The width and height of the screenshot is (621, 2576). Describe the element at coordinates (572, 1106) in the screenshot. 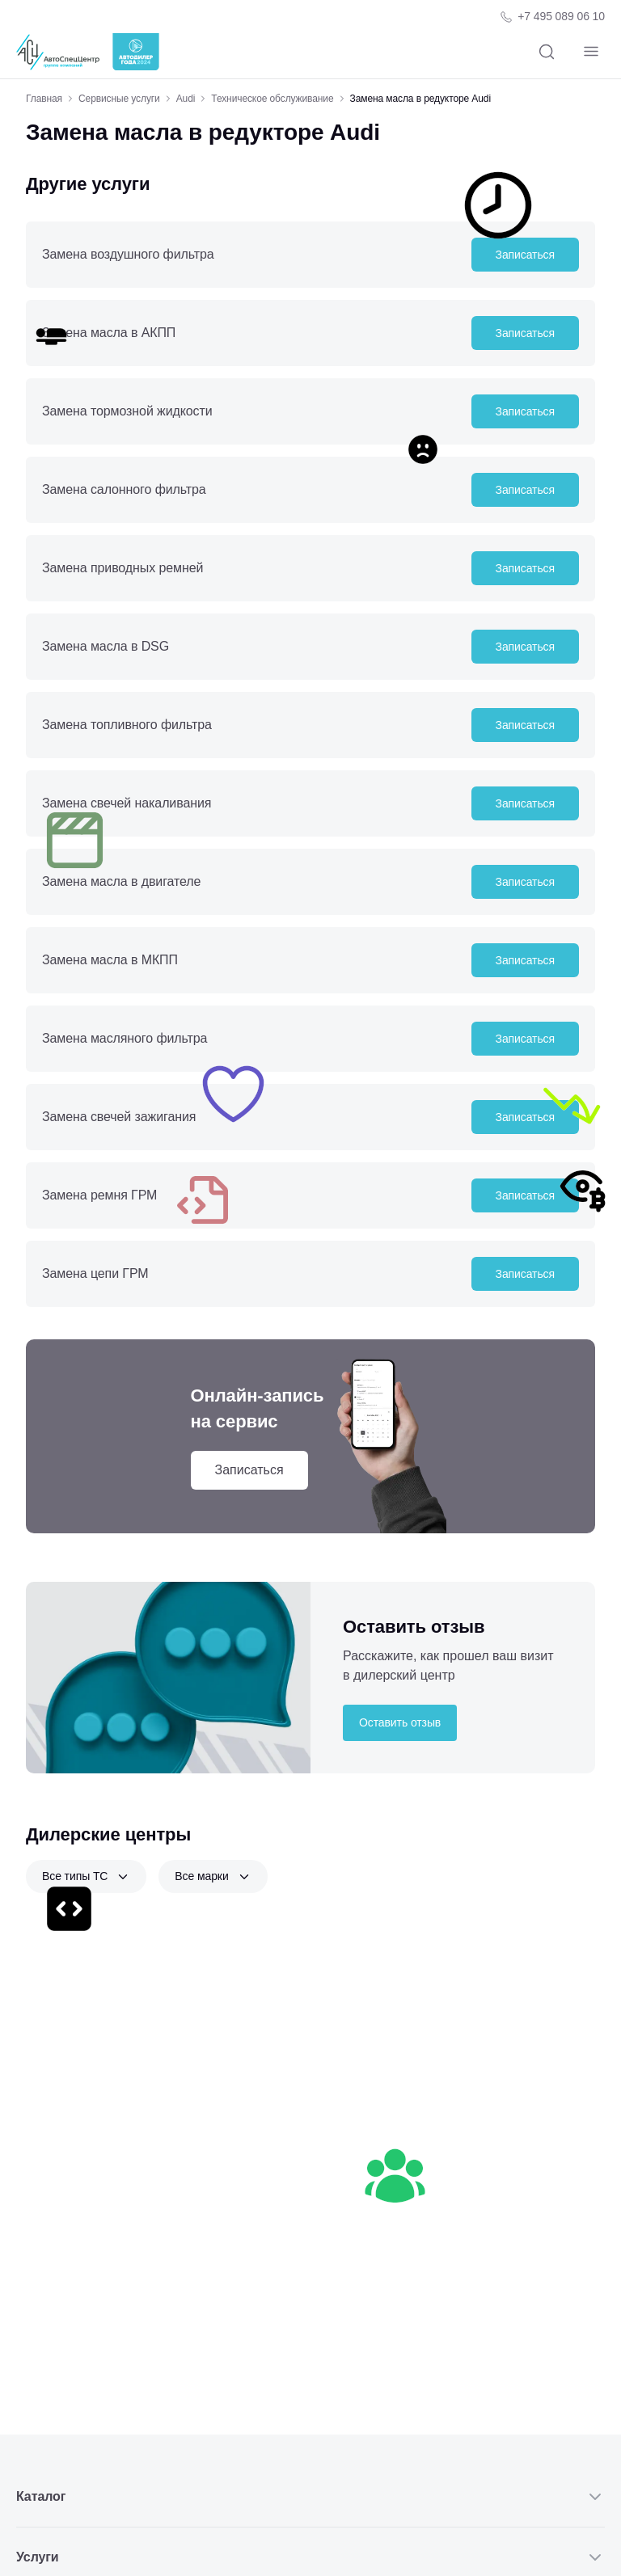

I see `indicates a declining trend or decreasing value` at that location.